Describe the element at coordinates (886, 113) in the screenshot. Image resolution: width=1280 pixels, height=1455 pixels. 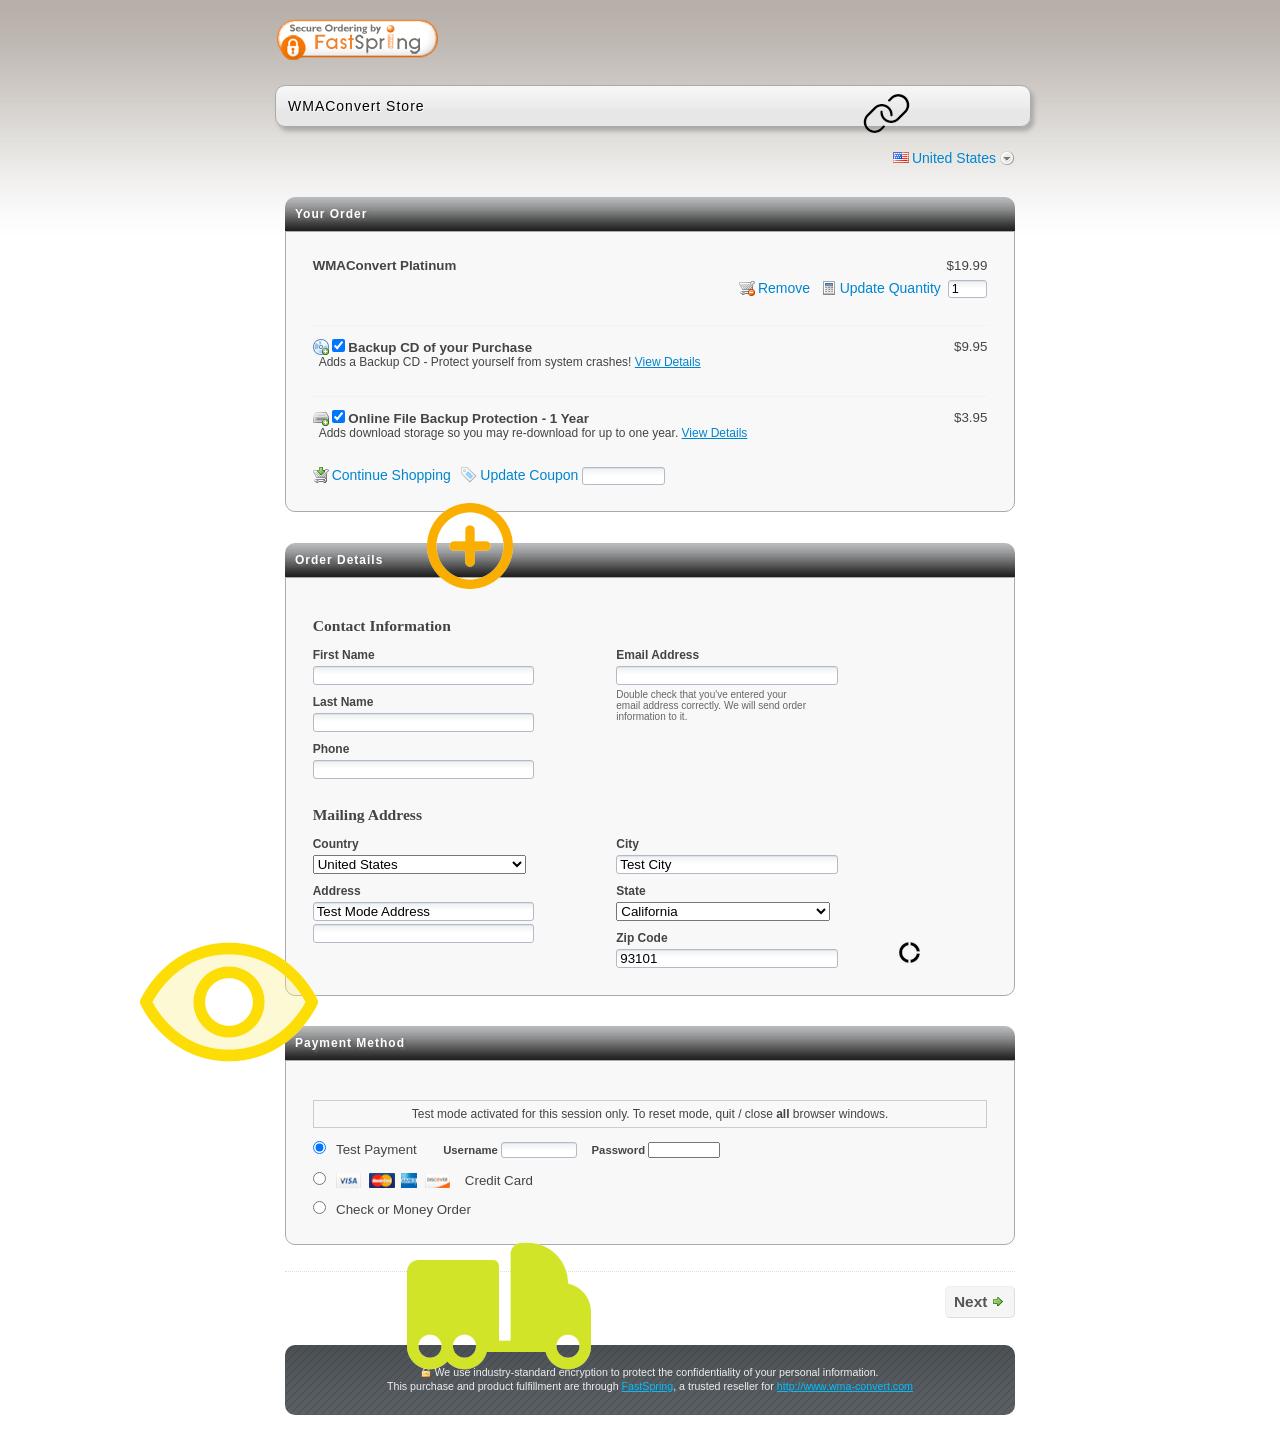
I see `copy or share a link` at that location.